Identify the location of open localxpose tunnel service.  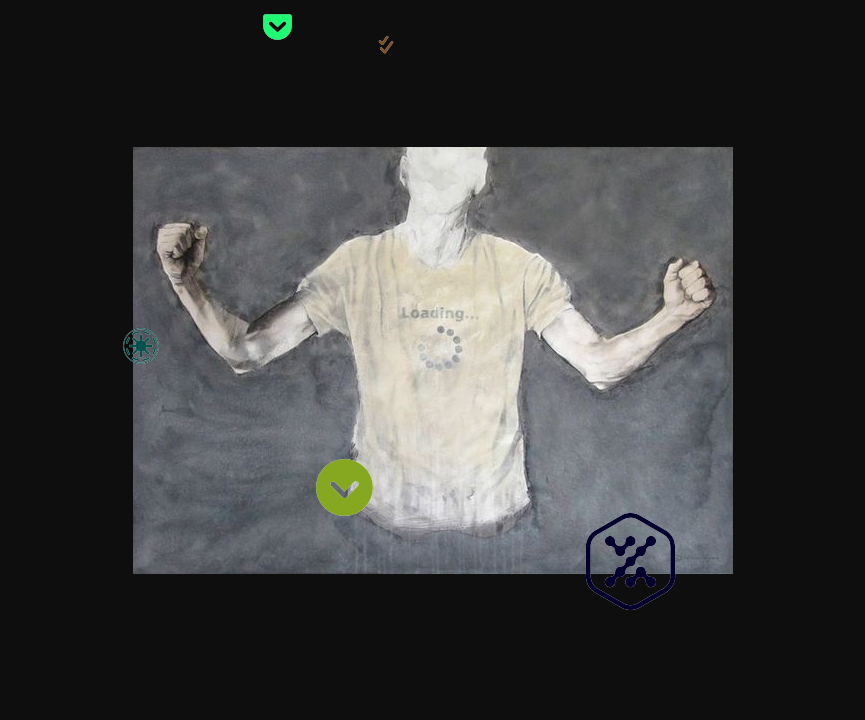
(630, 561).